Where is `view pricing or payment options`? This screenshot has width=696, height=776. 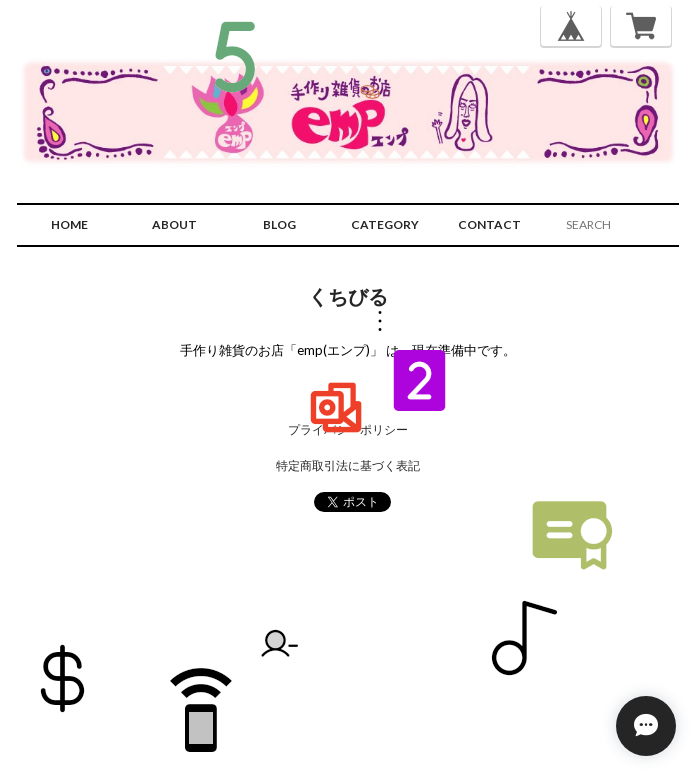
view pricing or payment options is located at coordinates (62, 678).